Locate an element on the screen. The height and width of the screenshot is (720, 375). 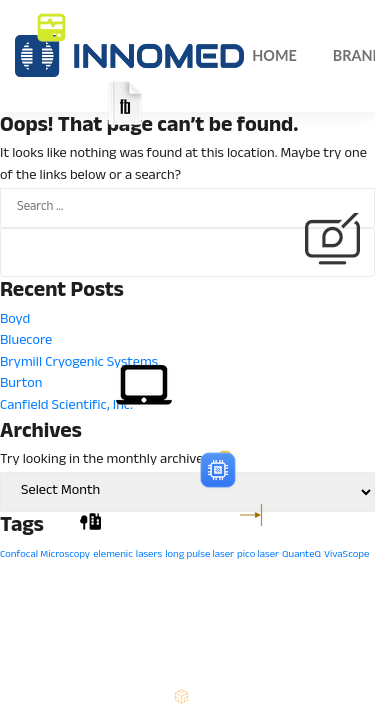
a fictionbook (.fb2) ebook file is located at coordinates (125, 104).